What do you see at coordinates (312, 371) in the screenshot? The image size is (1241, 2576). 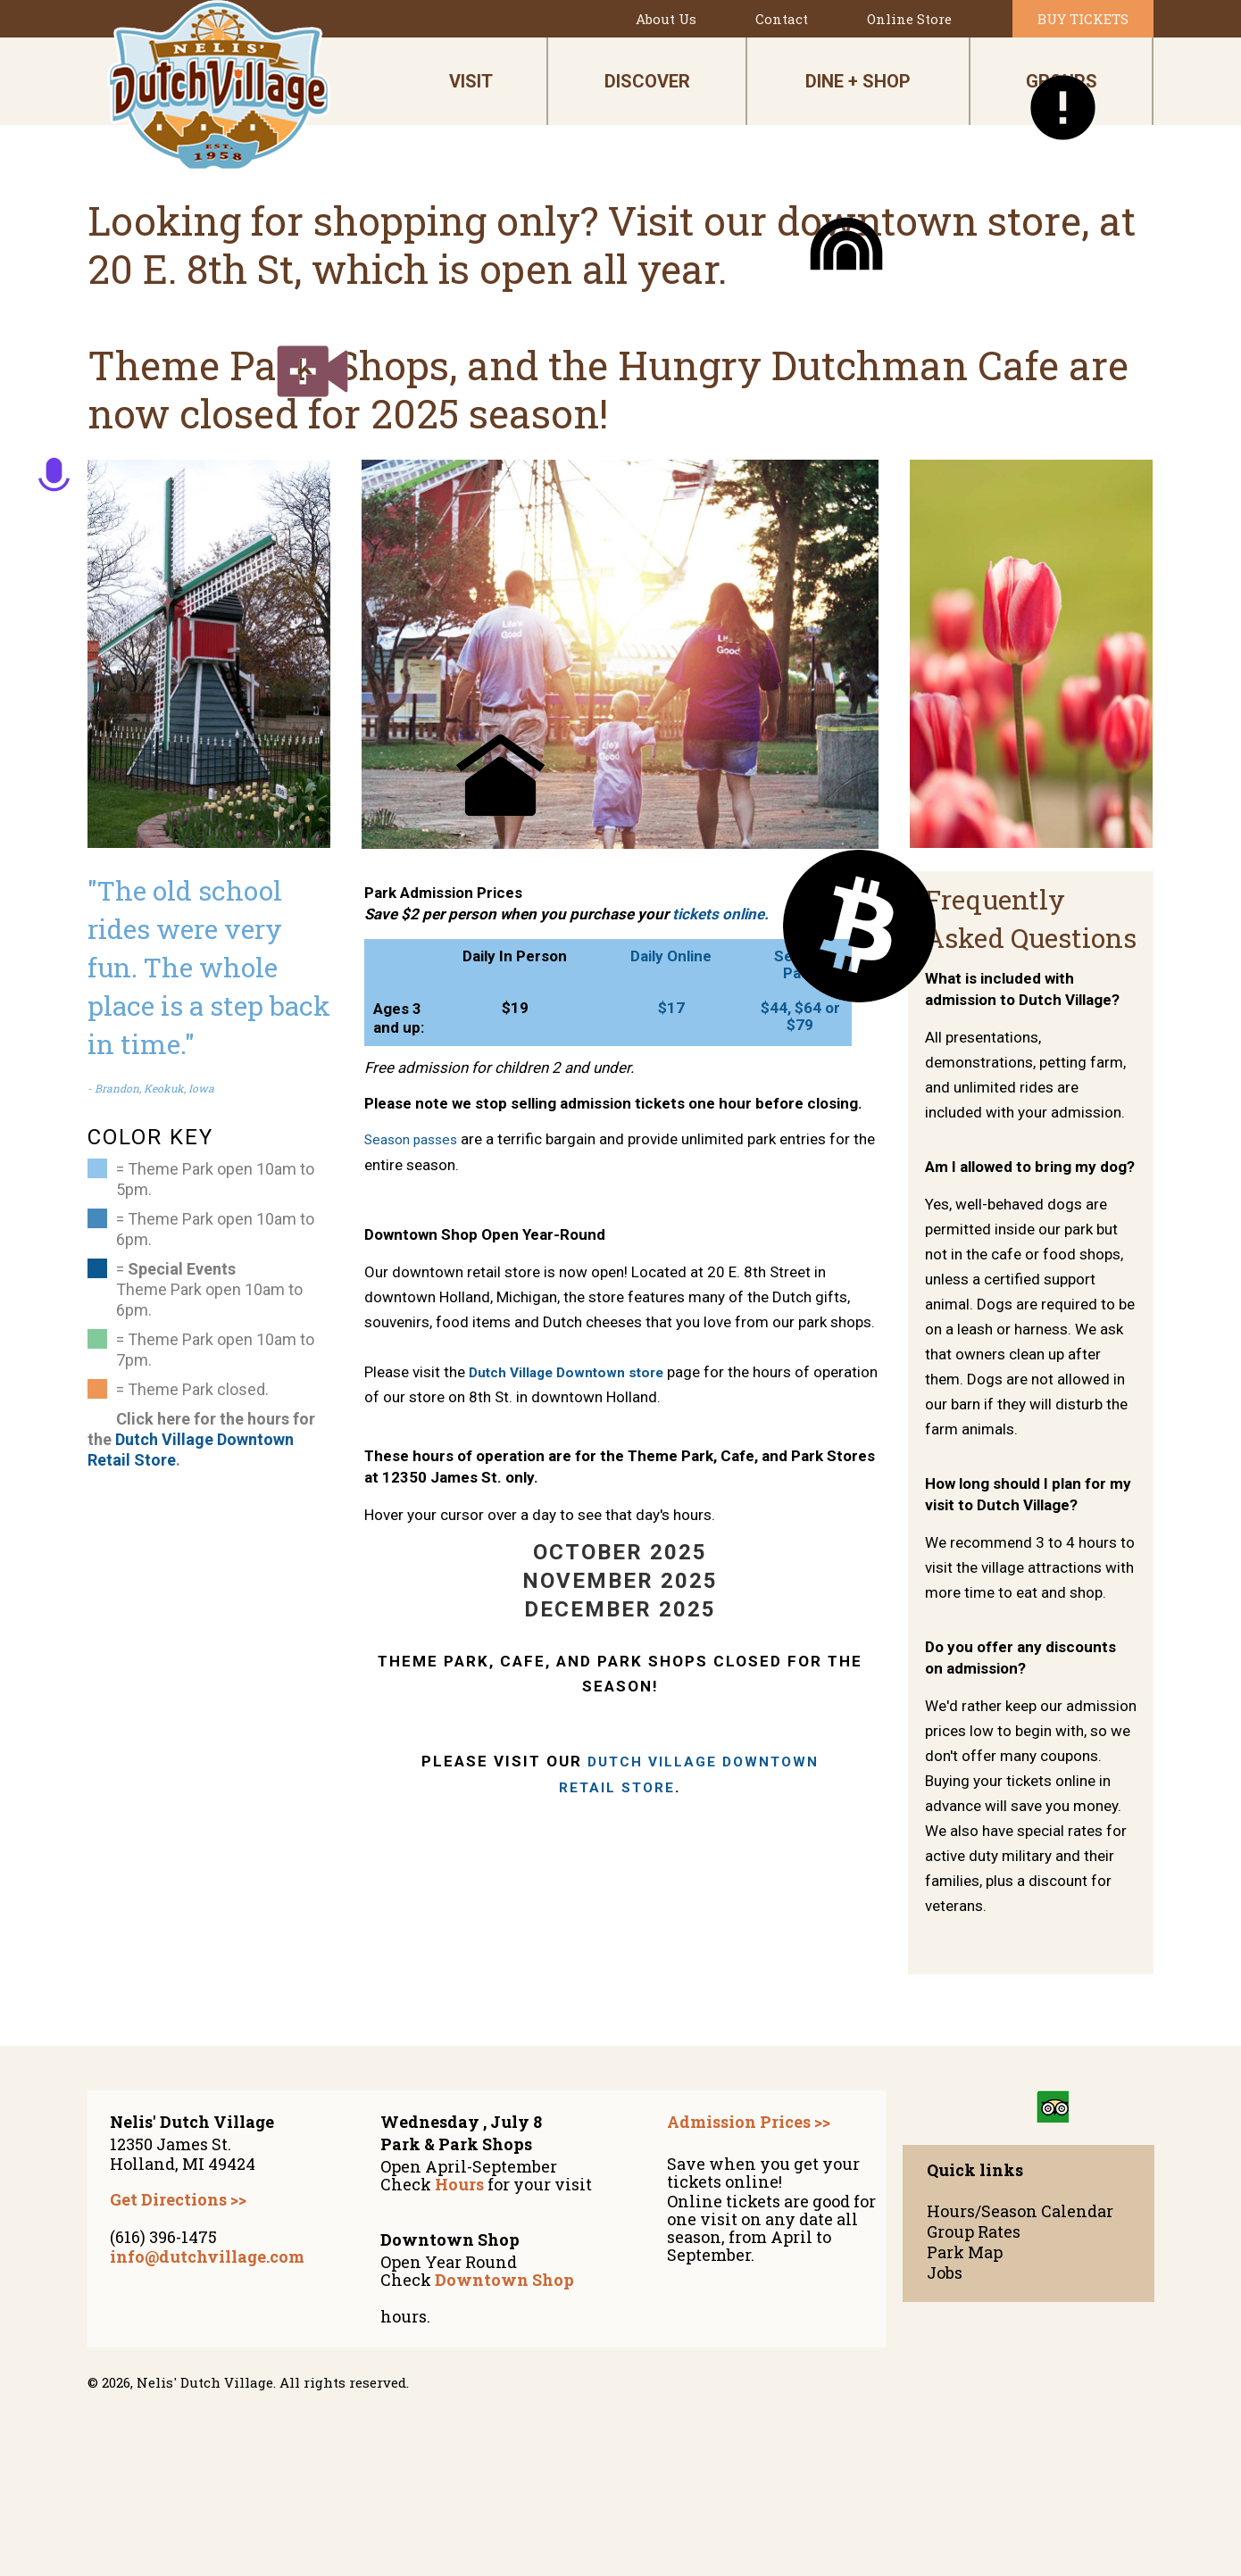 I see `add a new video recording` at bounding box center [312, 371].